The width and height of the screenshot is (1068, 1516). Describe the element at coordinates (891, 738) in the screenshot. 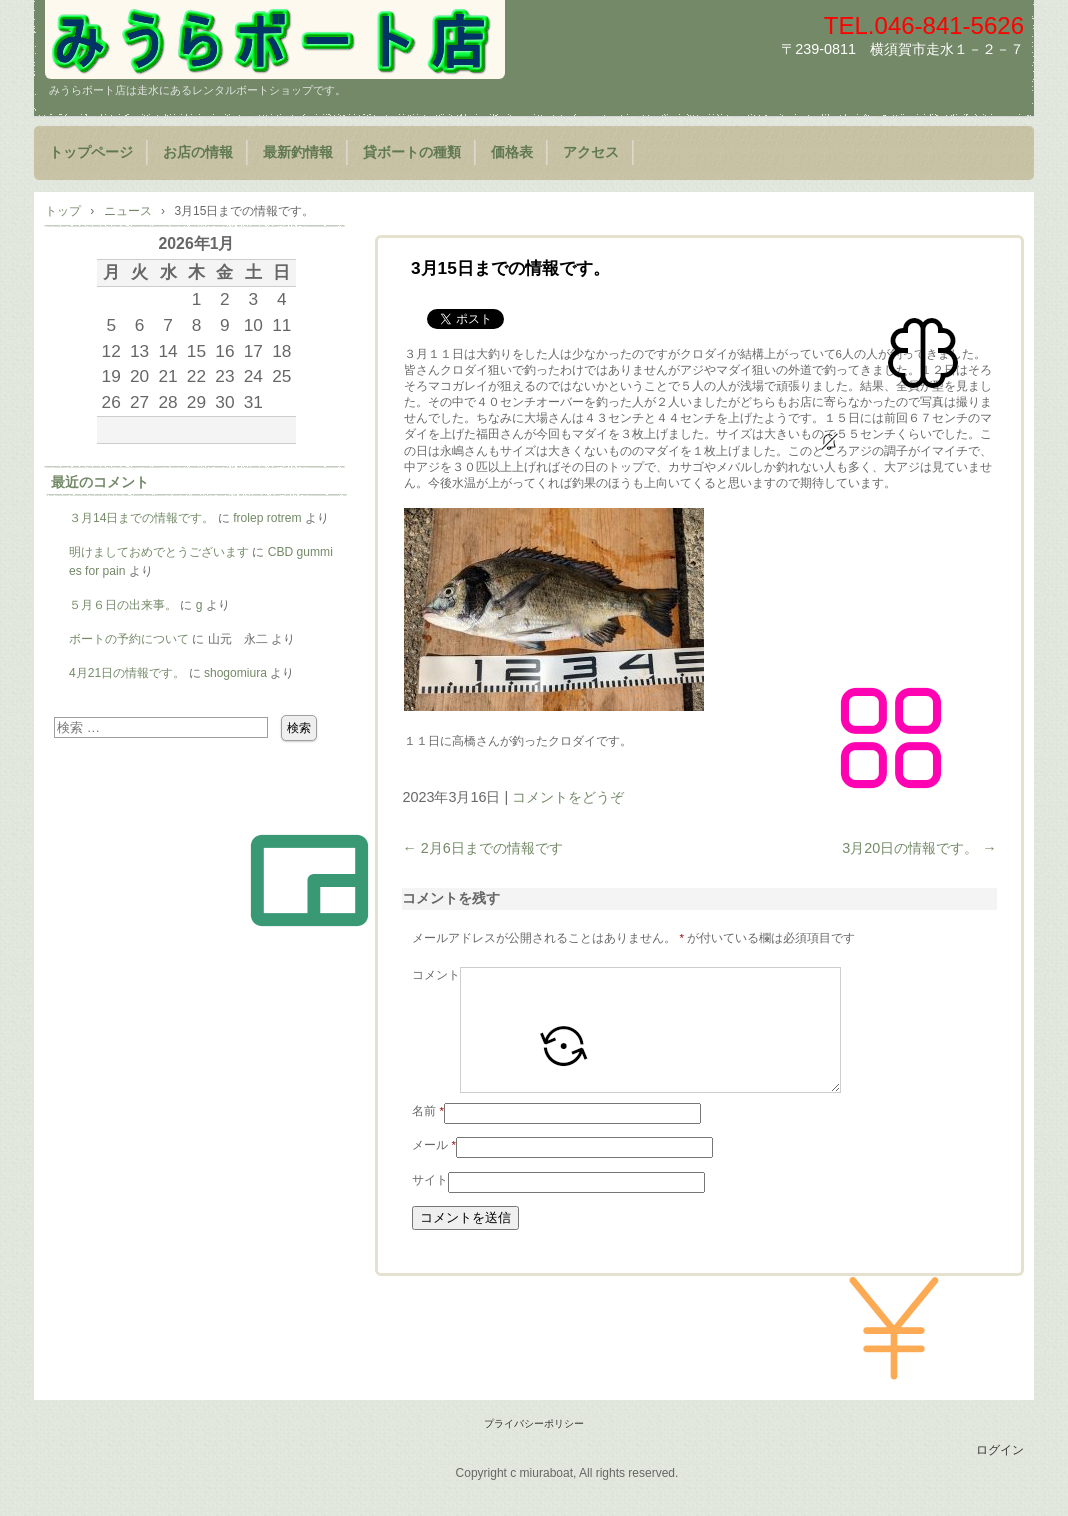

I see `access all apps or applications` at that location.